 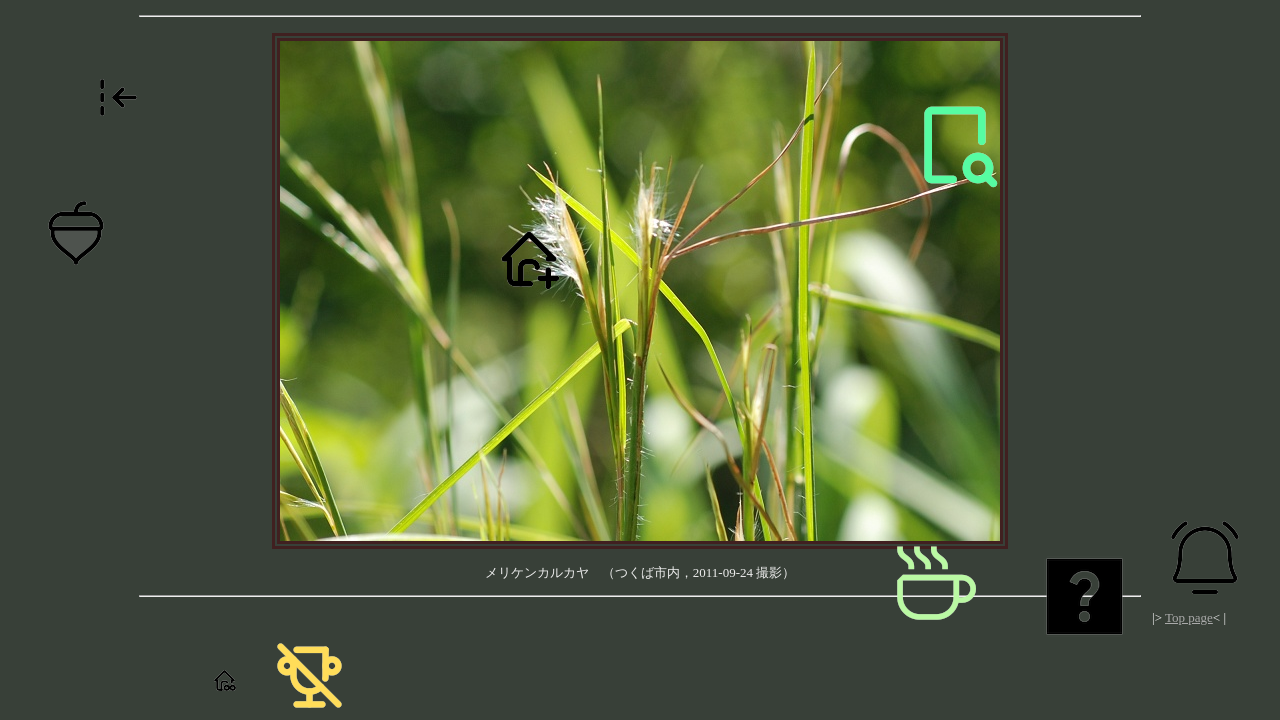 What do you see at coordinates (76, 233) in the screenshot?
I see `nature or outdoors category indicator` at bounding box center [76, 233].